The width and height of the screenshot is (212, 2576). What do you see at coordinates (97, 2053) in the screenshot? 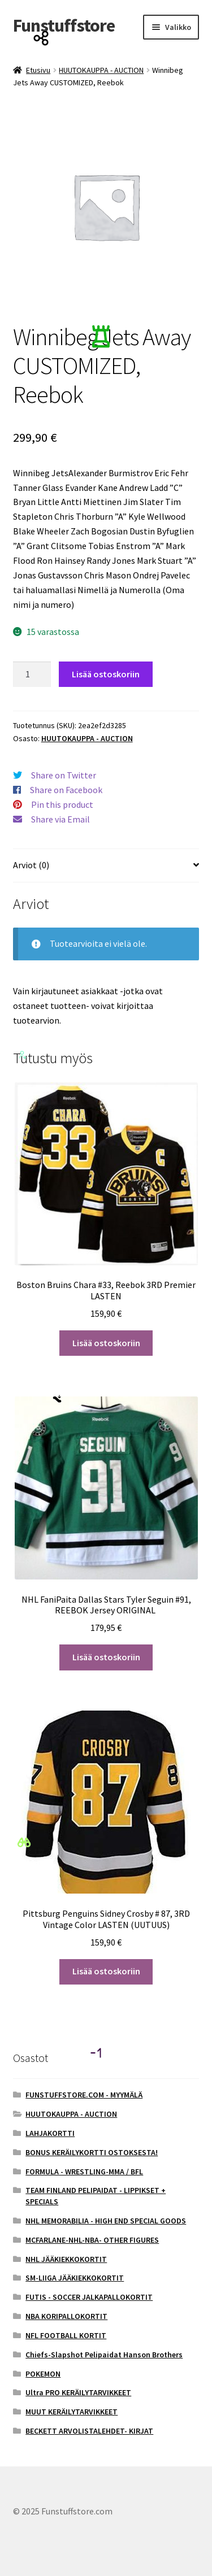
I see `decrease exposure by one stop` at bounding box center [97, 2053].